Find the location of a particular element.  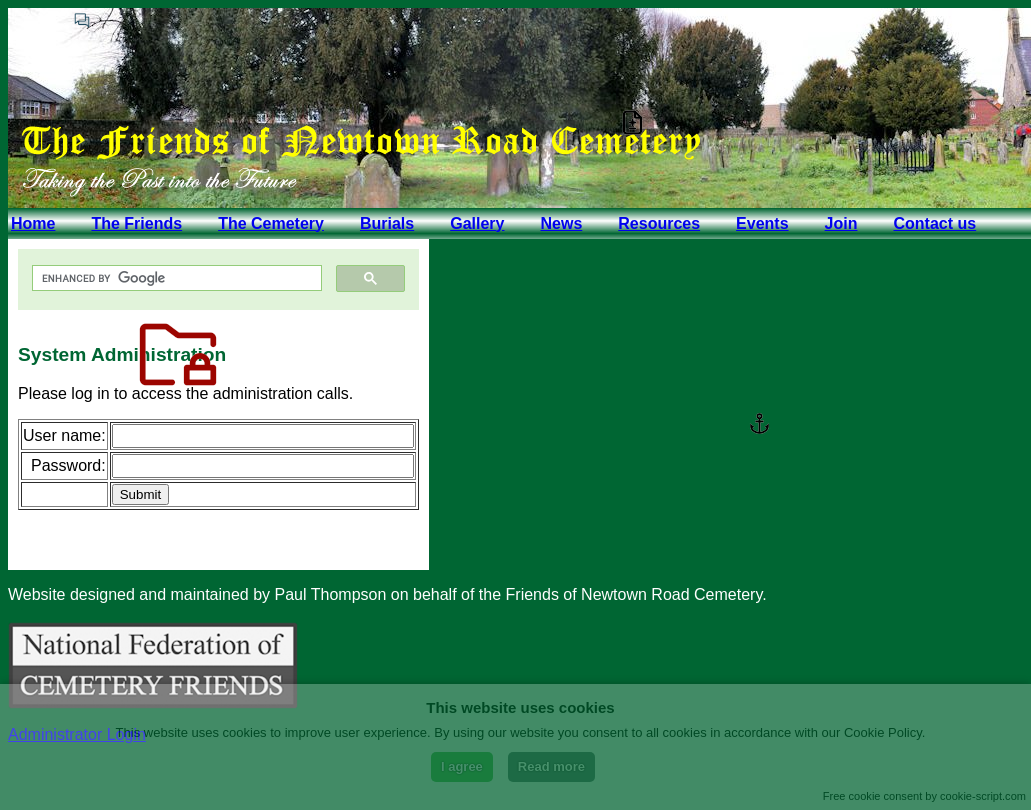

access a password-protected folder is located at coordinates (178, 353).